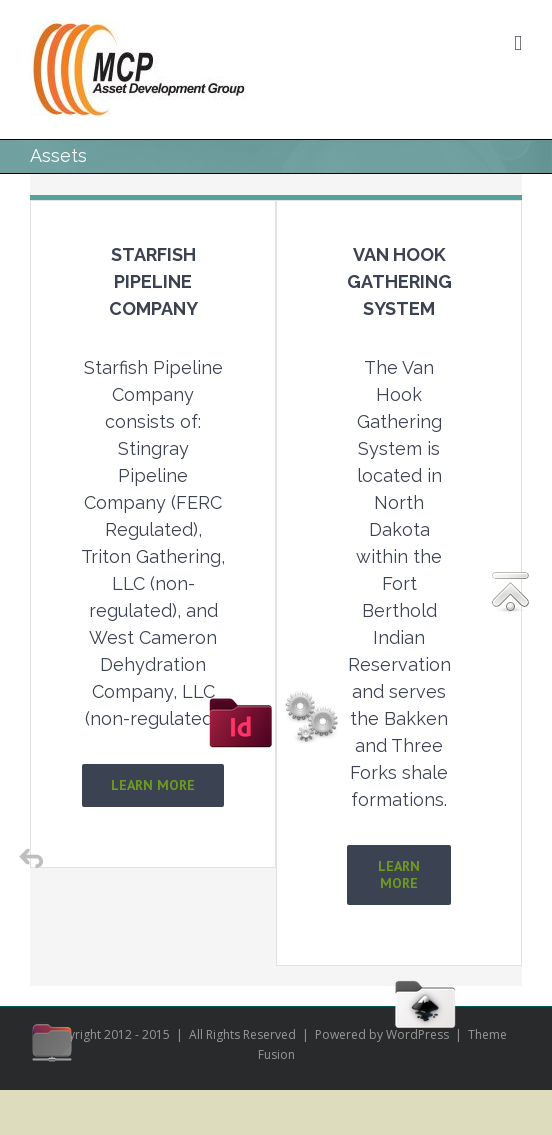 This screenshot has width=552, height=1135. What do you see at coordinates (31, 858) in the screenshot?
I see `undo the last action` at bounding box center [31, 858].